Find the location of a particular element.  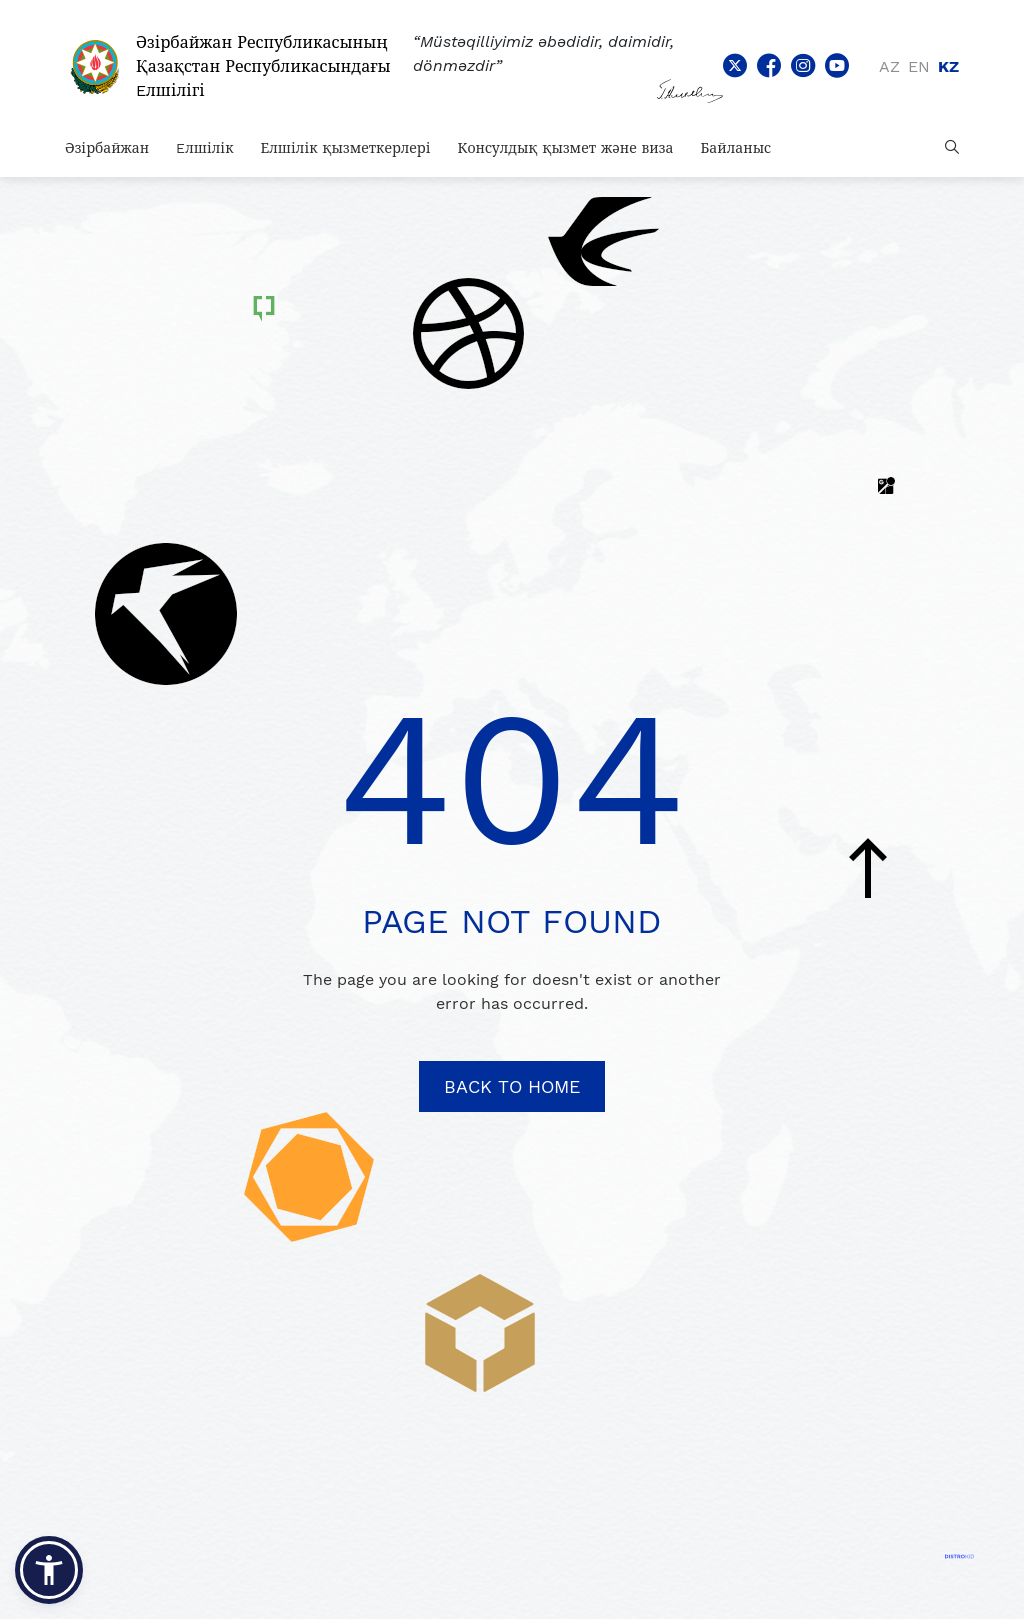

visit dribbble profile or portfolio is located at coordinates (468, 333).